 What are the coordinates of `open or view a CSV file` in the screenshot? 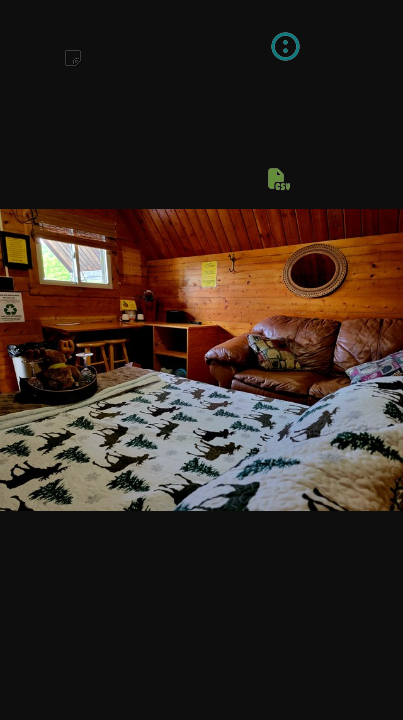 It's located at (278, 178).